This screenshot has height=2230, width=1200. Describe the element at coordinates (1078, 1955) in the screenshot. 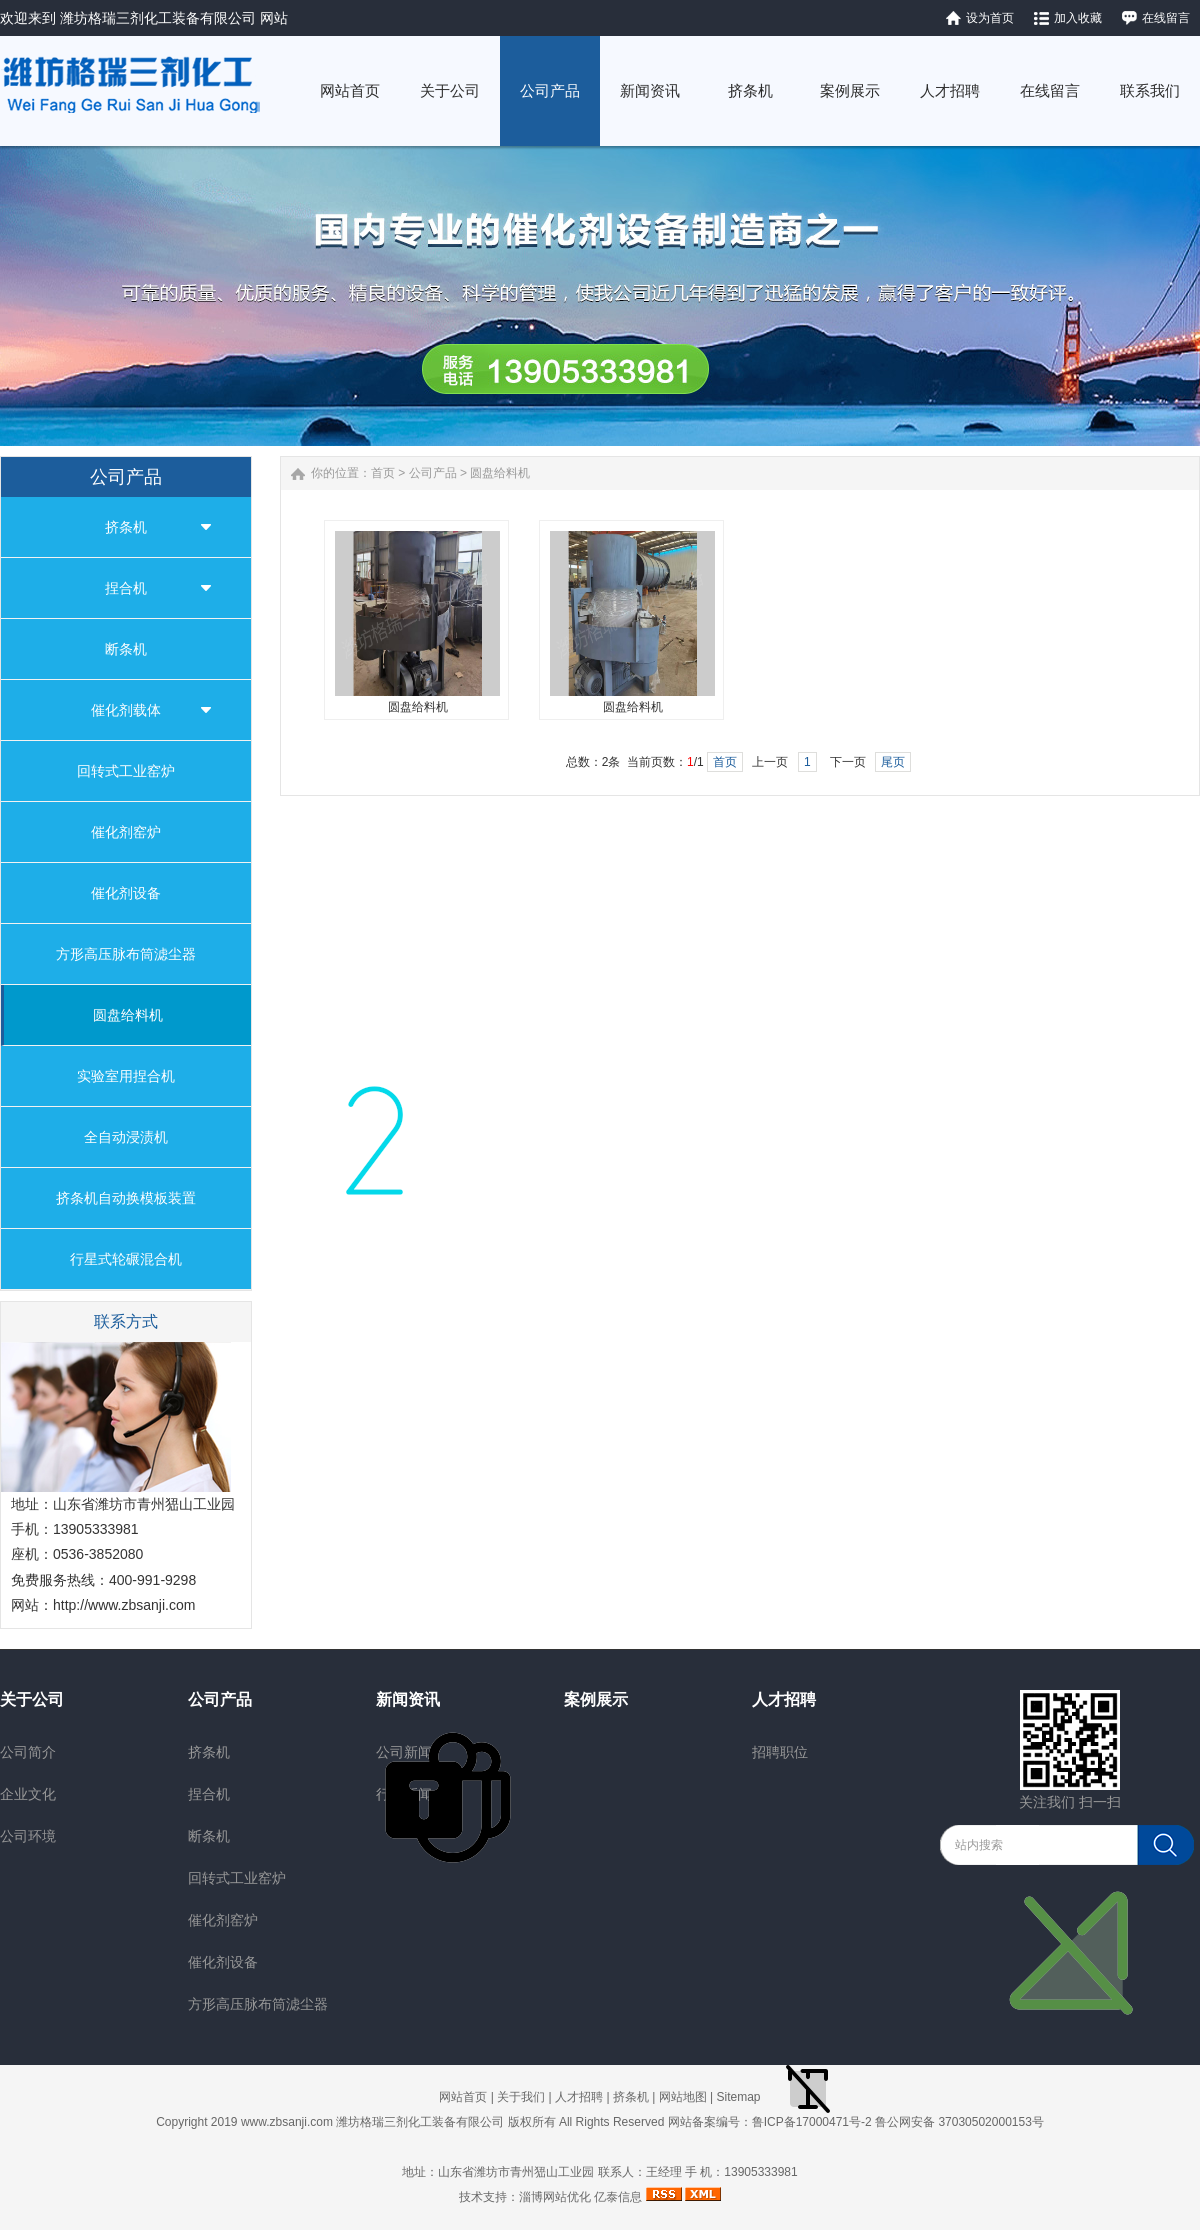

I see `no cellular signal available` at that location.